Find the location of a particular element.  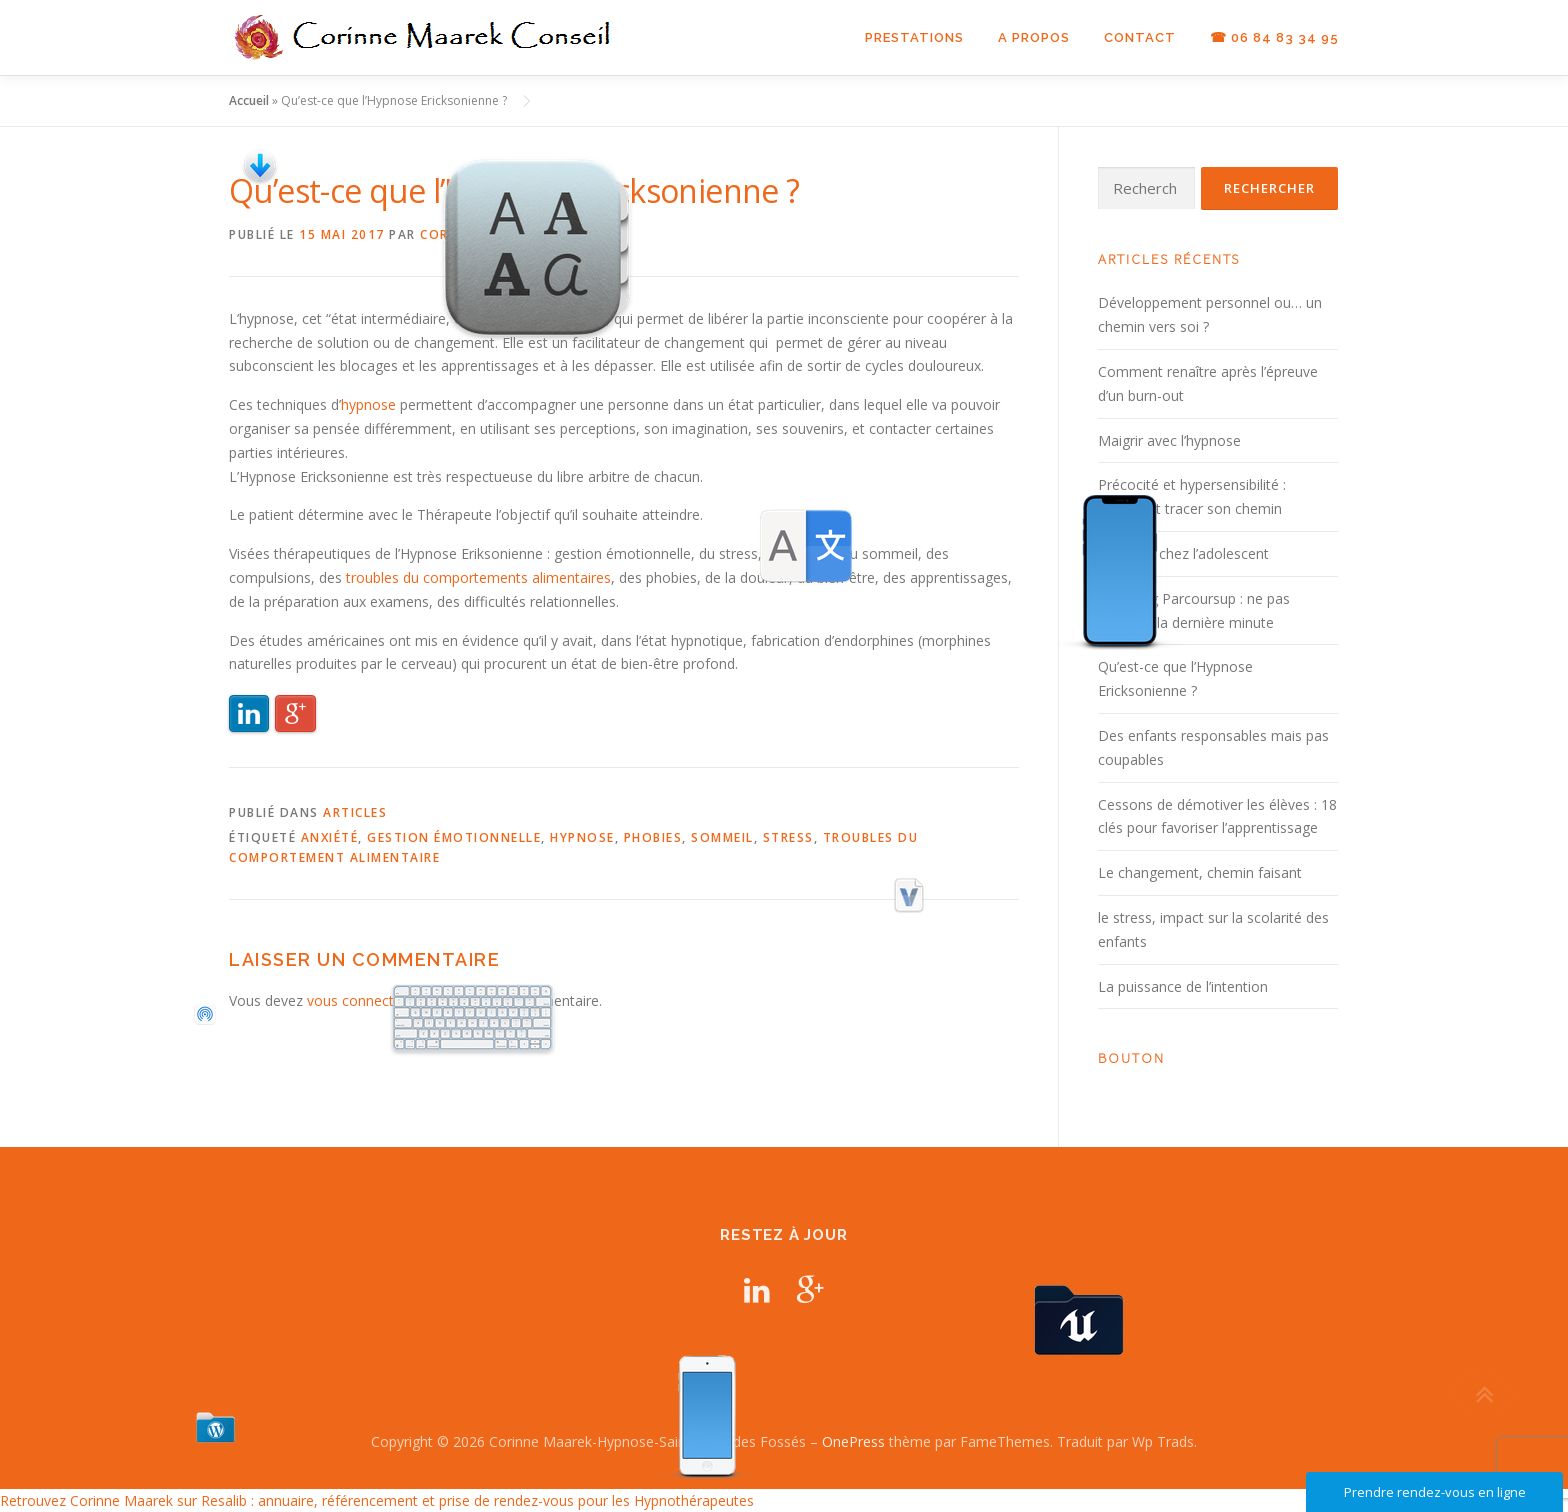

folder containing Unreal Engine project files is located at coordinates (1078, 1322).